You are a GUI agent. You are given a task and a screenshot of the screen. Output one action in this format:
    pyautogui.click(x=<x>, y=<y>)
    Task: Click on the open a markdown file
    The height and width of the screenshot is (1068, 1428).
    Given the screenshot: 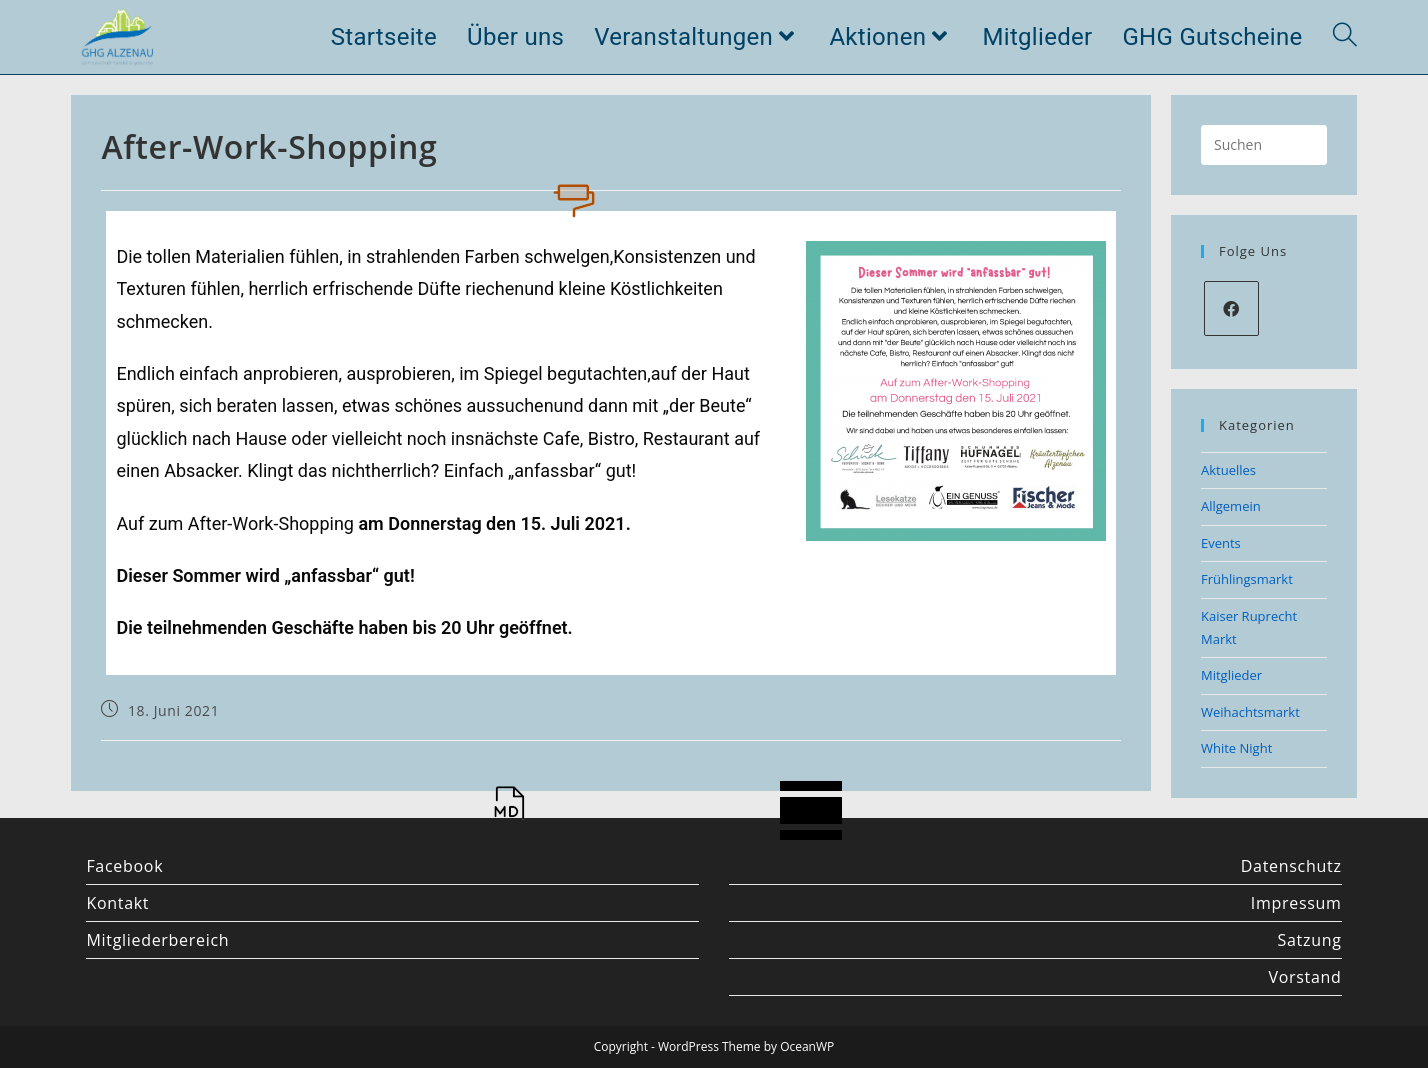 What is the action you would take?
    pyautogui.click(x=510, y=803)
    